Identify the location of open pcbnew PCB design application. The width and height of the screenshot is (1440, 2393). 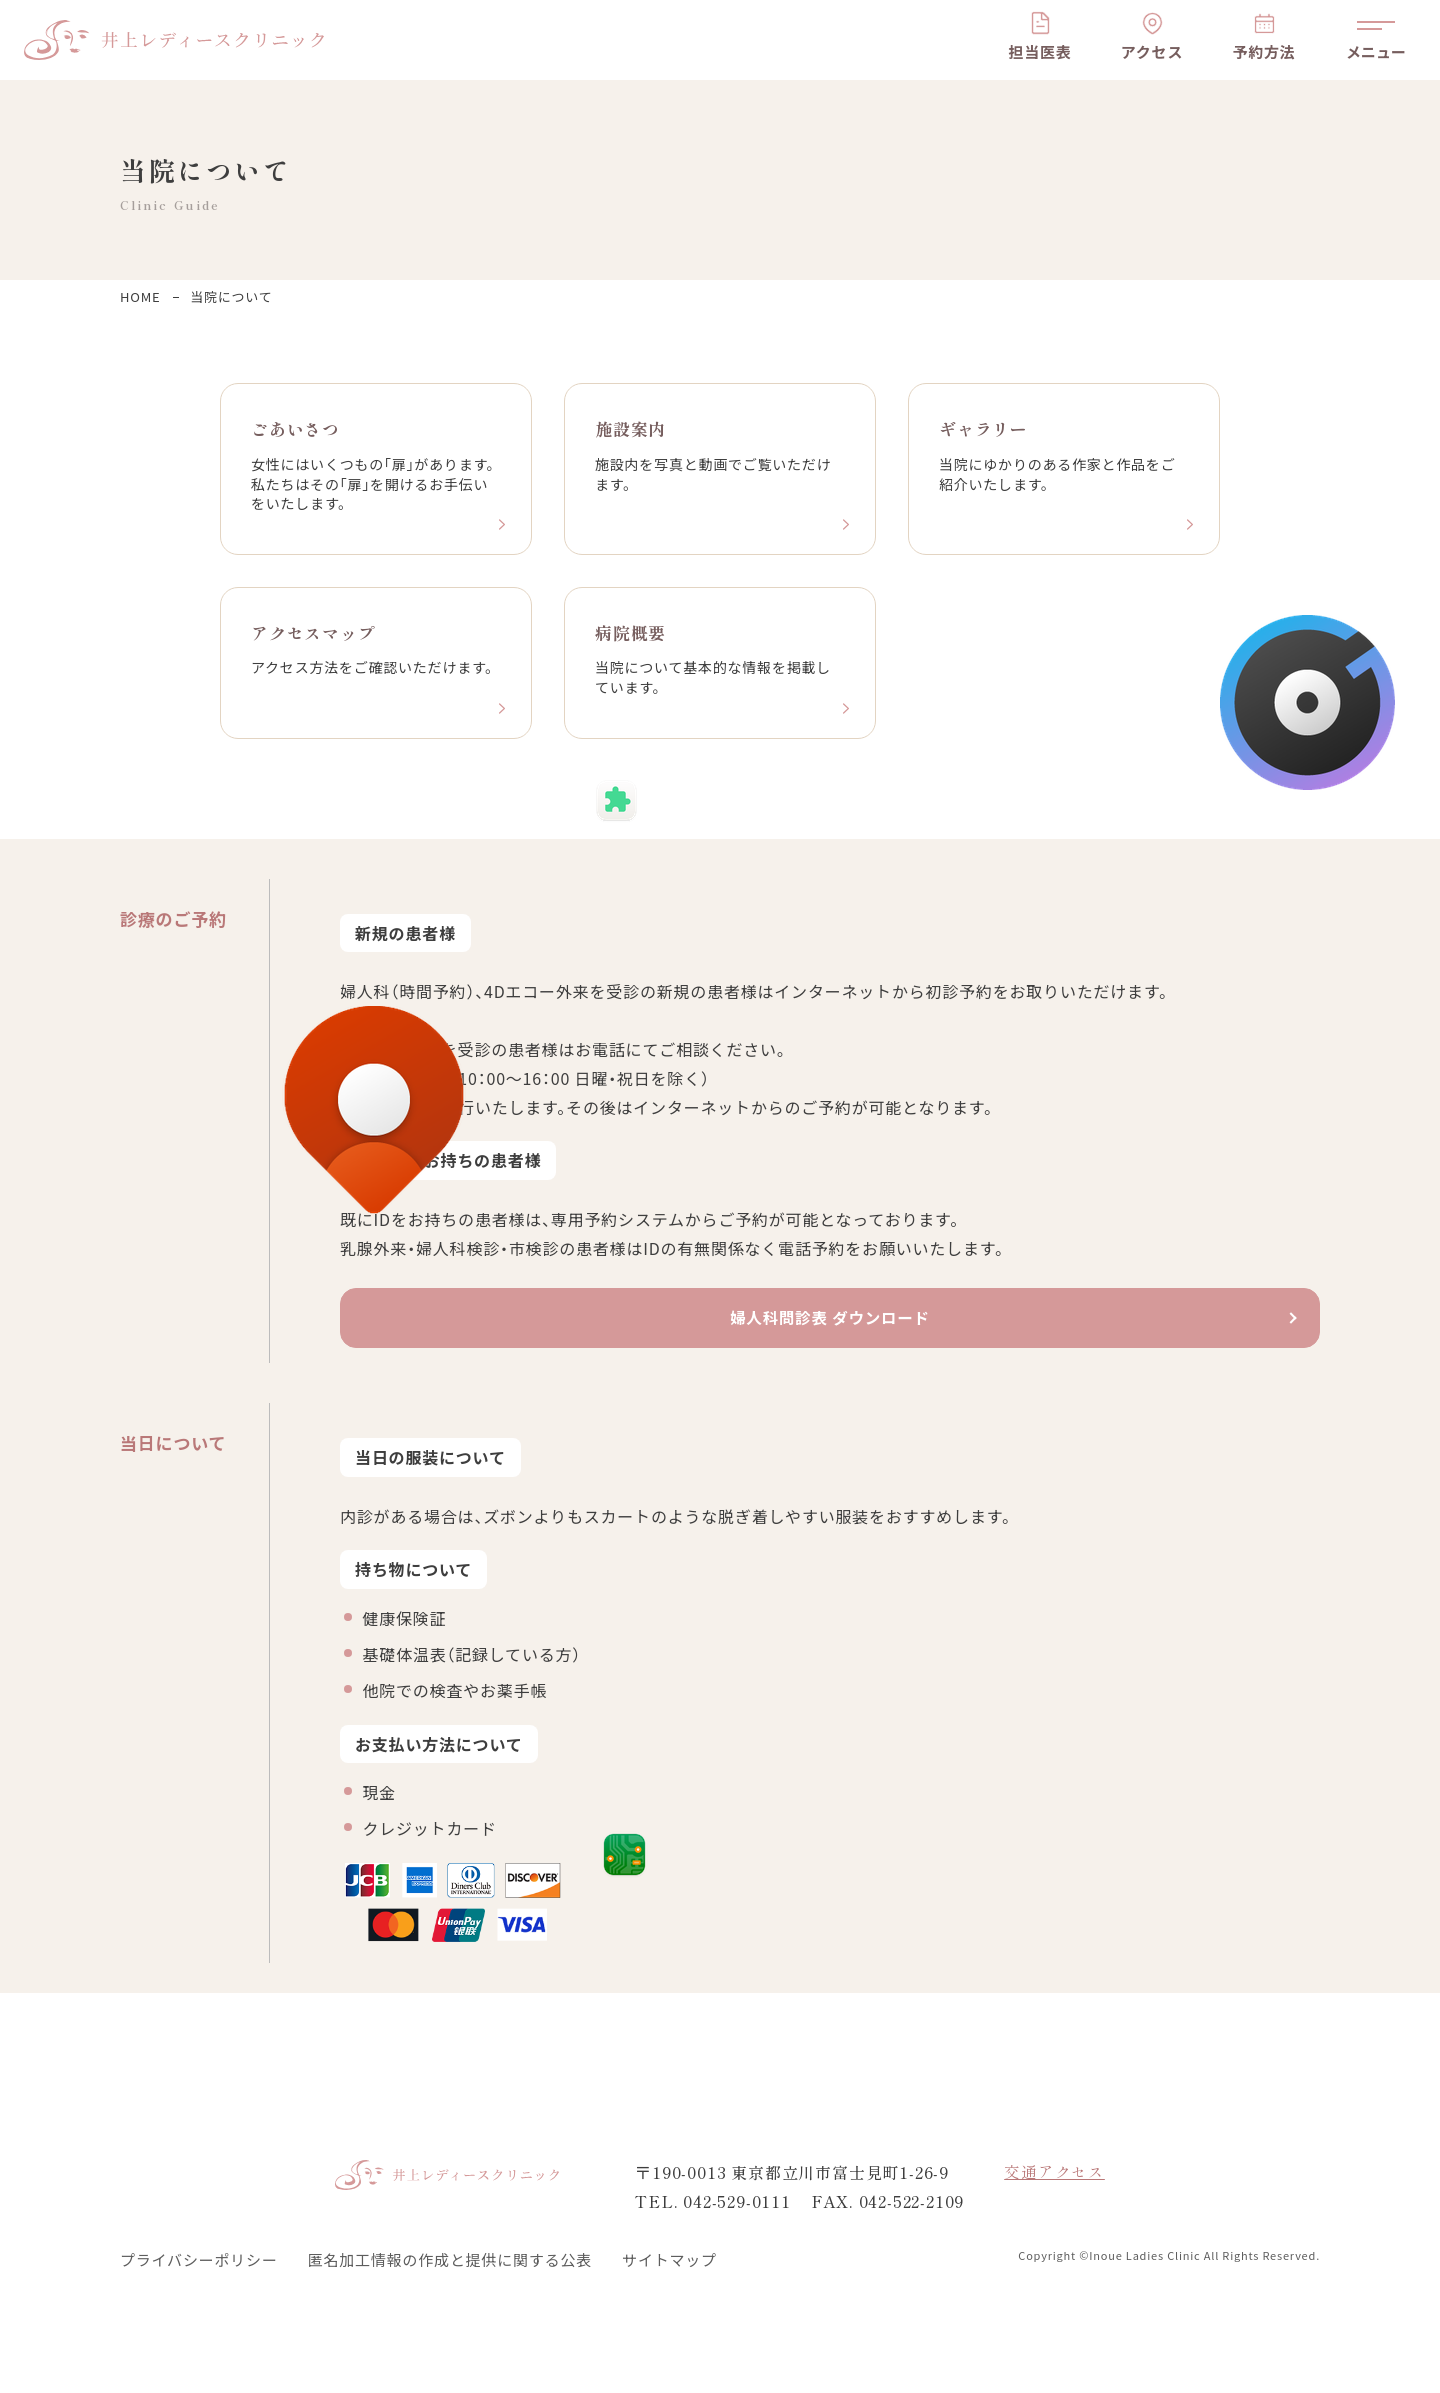
(624, 1854).